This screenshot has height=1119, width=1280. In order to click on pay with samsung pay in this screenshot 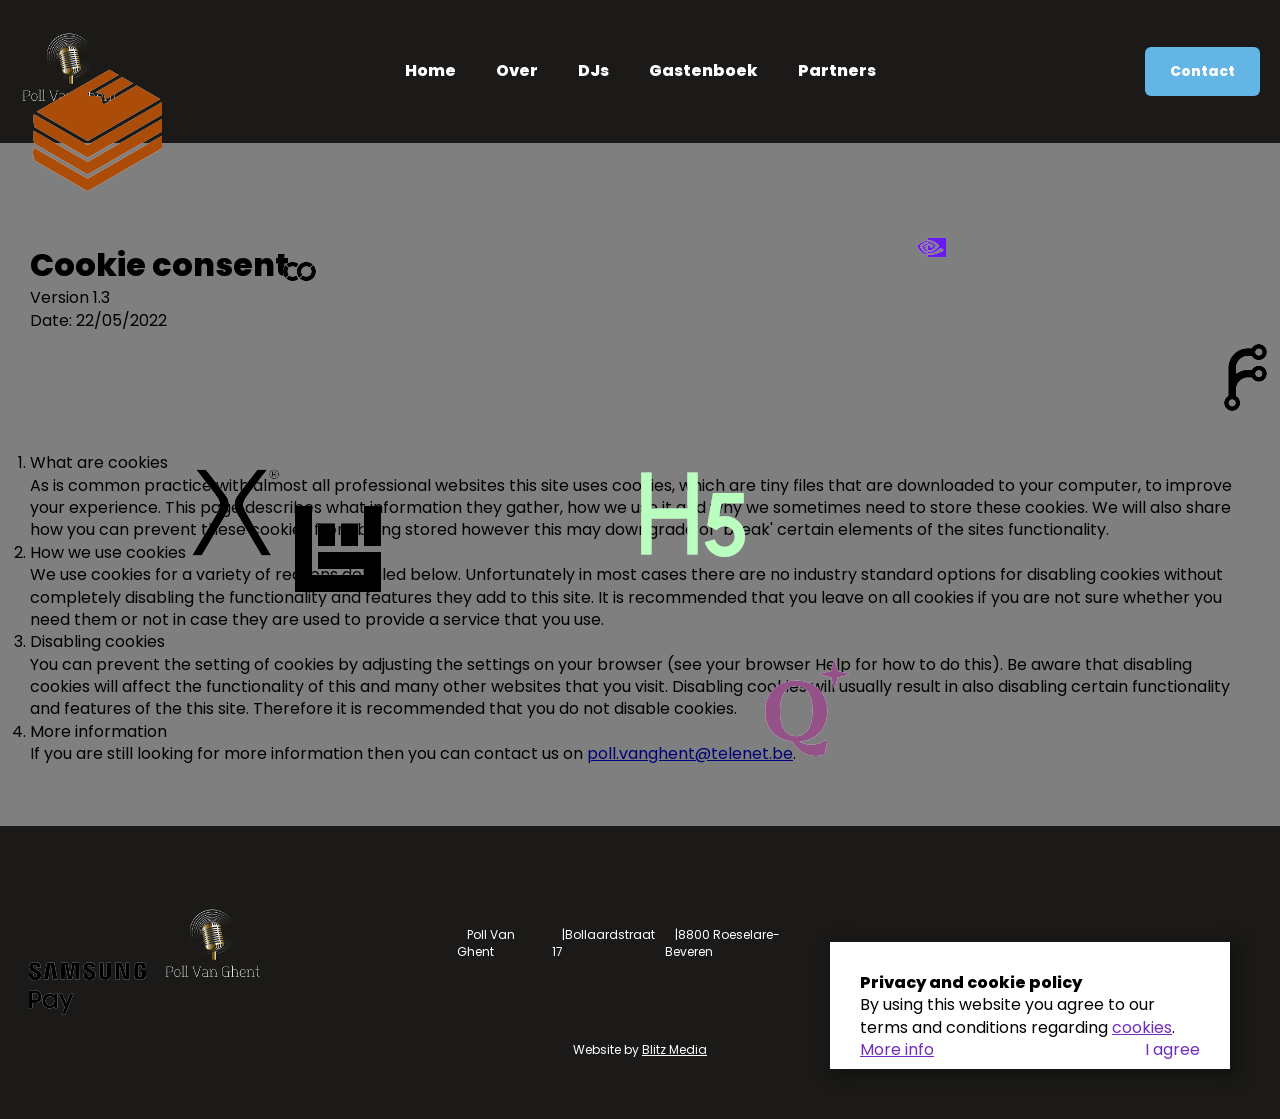, I will do `click(87, 988)`.